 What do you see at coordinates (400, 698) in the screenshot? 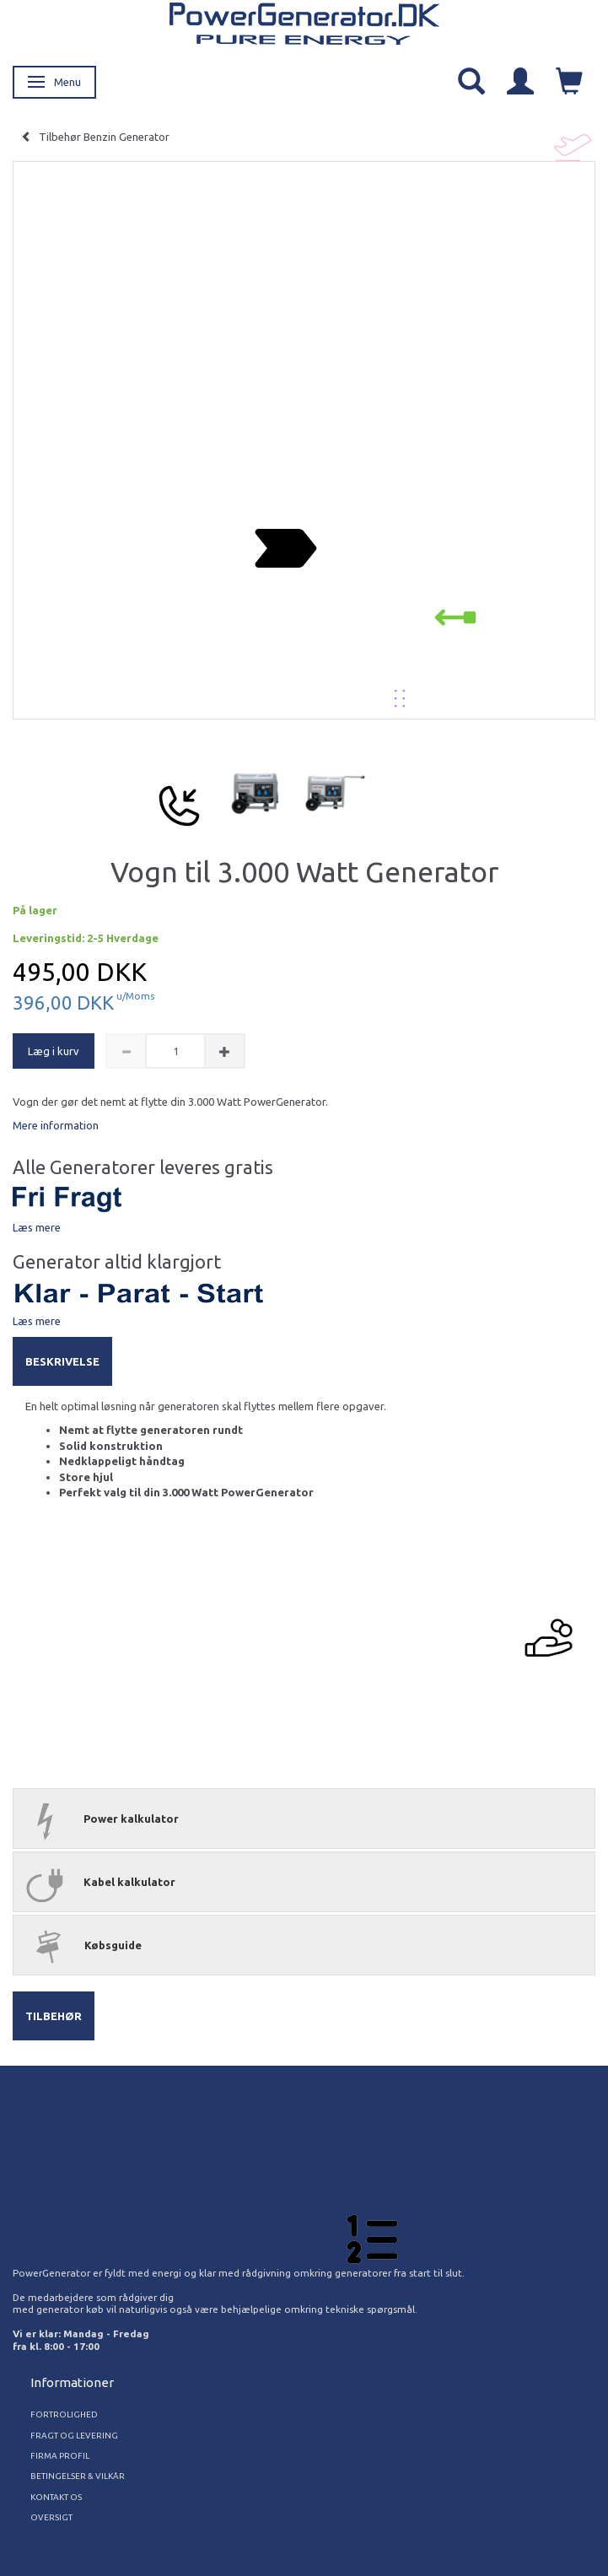
I see `drag to reorder items` at bounding box center [400, 698].